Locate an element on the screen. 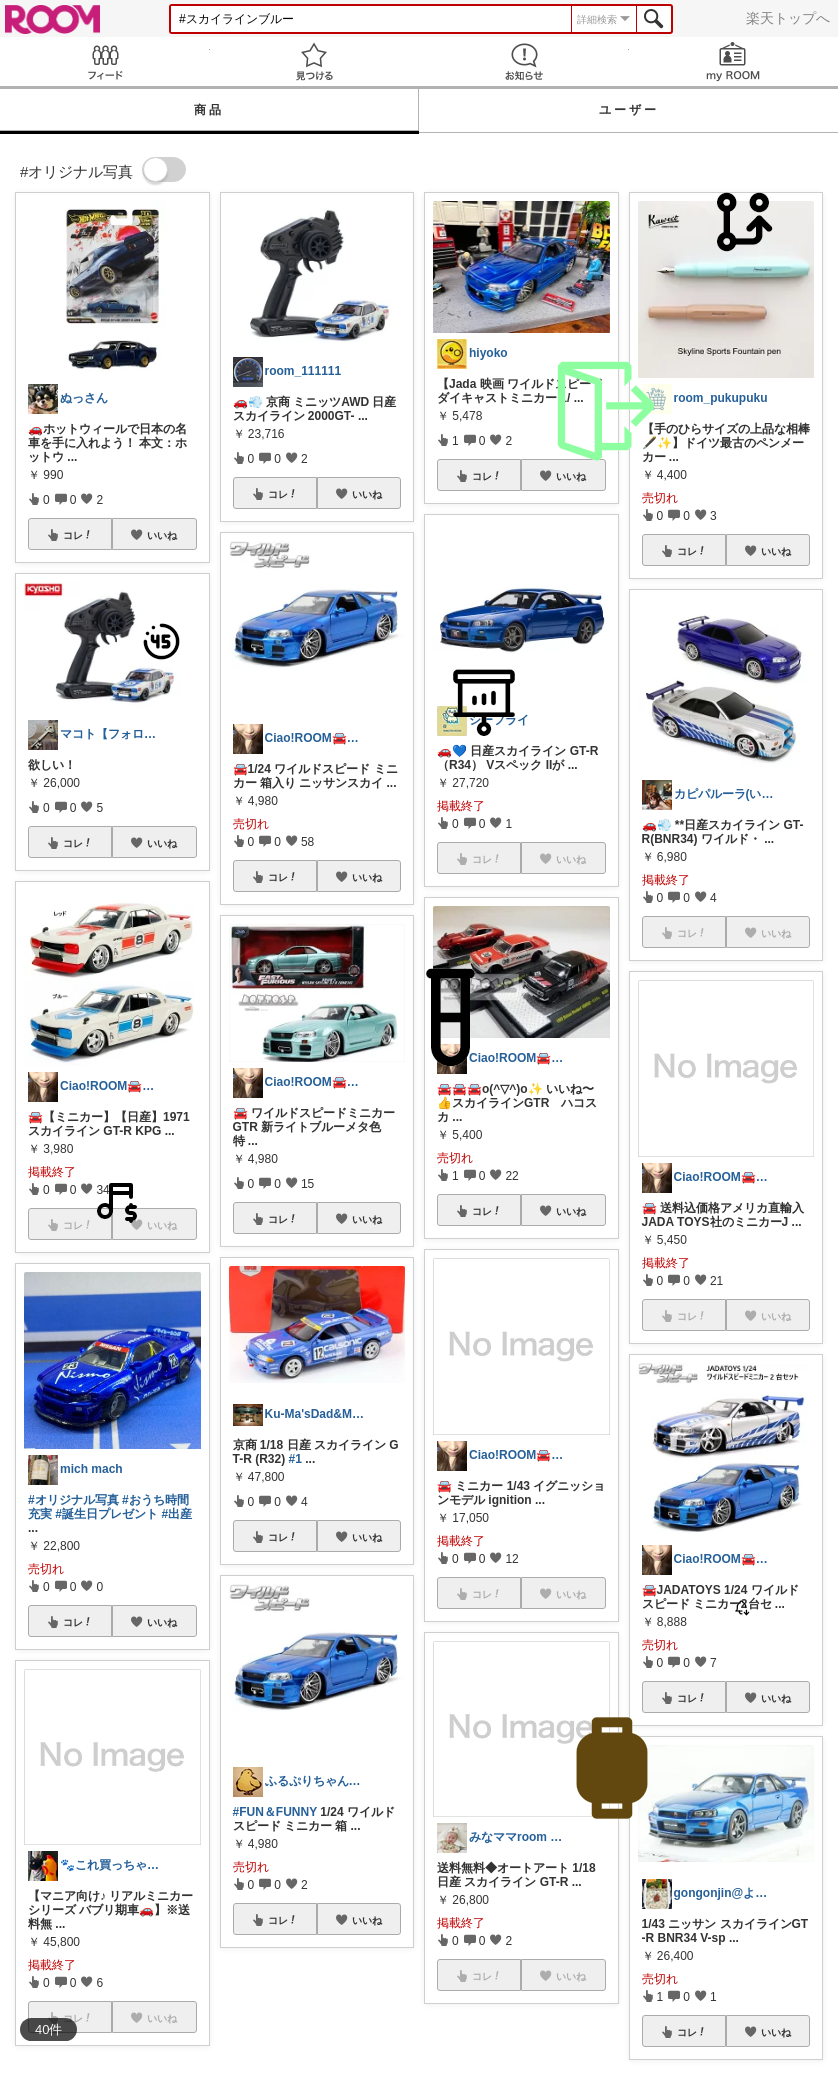 This screenshot has width=838, height=2095. access smartwatch settings is located at coordinates (612, 1768).